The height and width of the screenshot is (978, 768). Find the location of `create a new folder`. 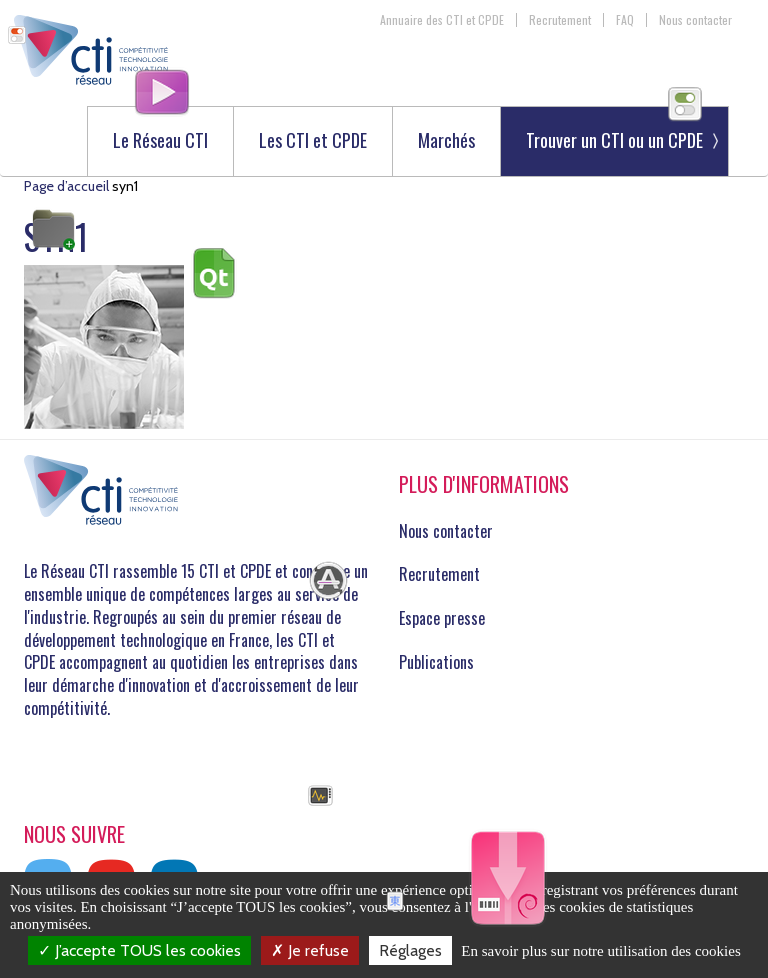

create a new folder is located at coordinates (53, 228).